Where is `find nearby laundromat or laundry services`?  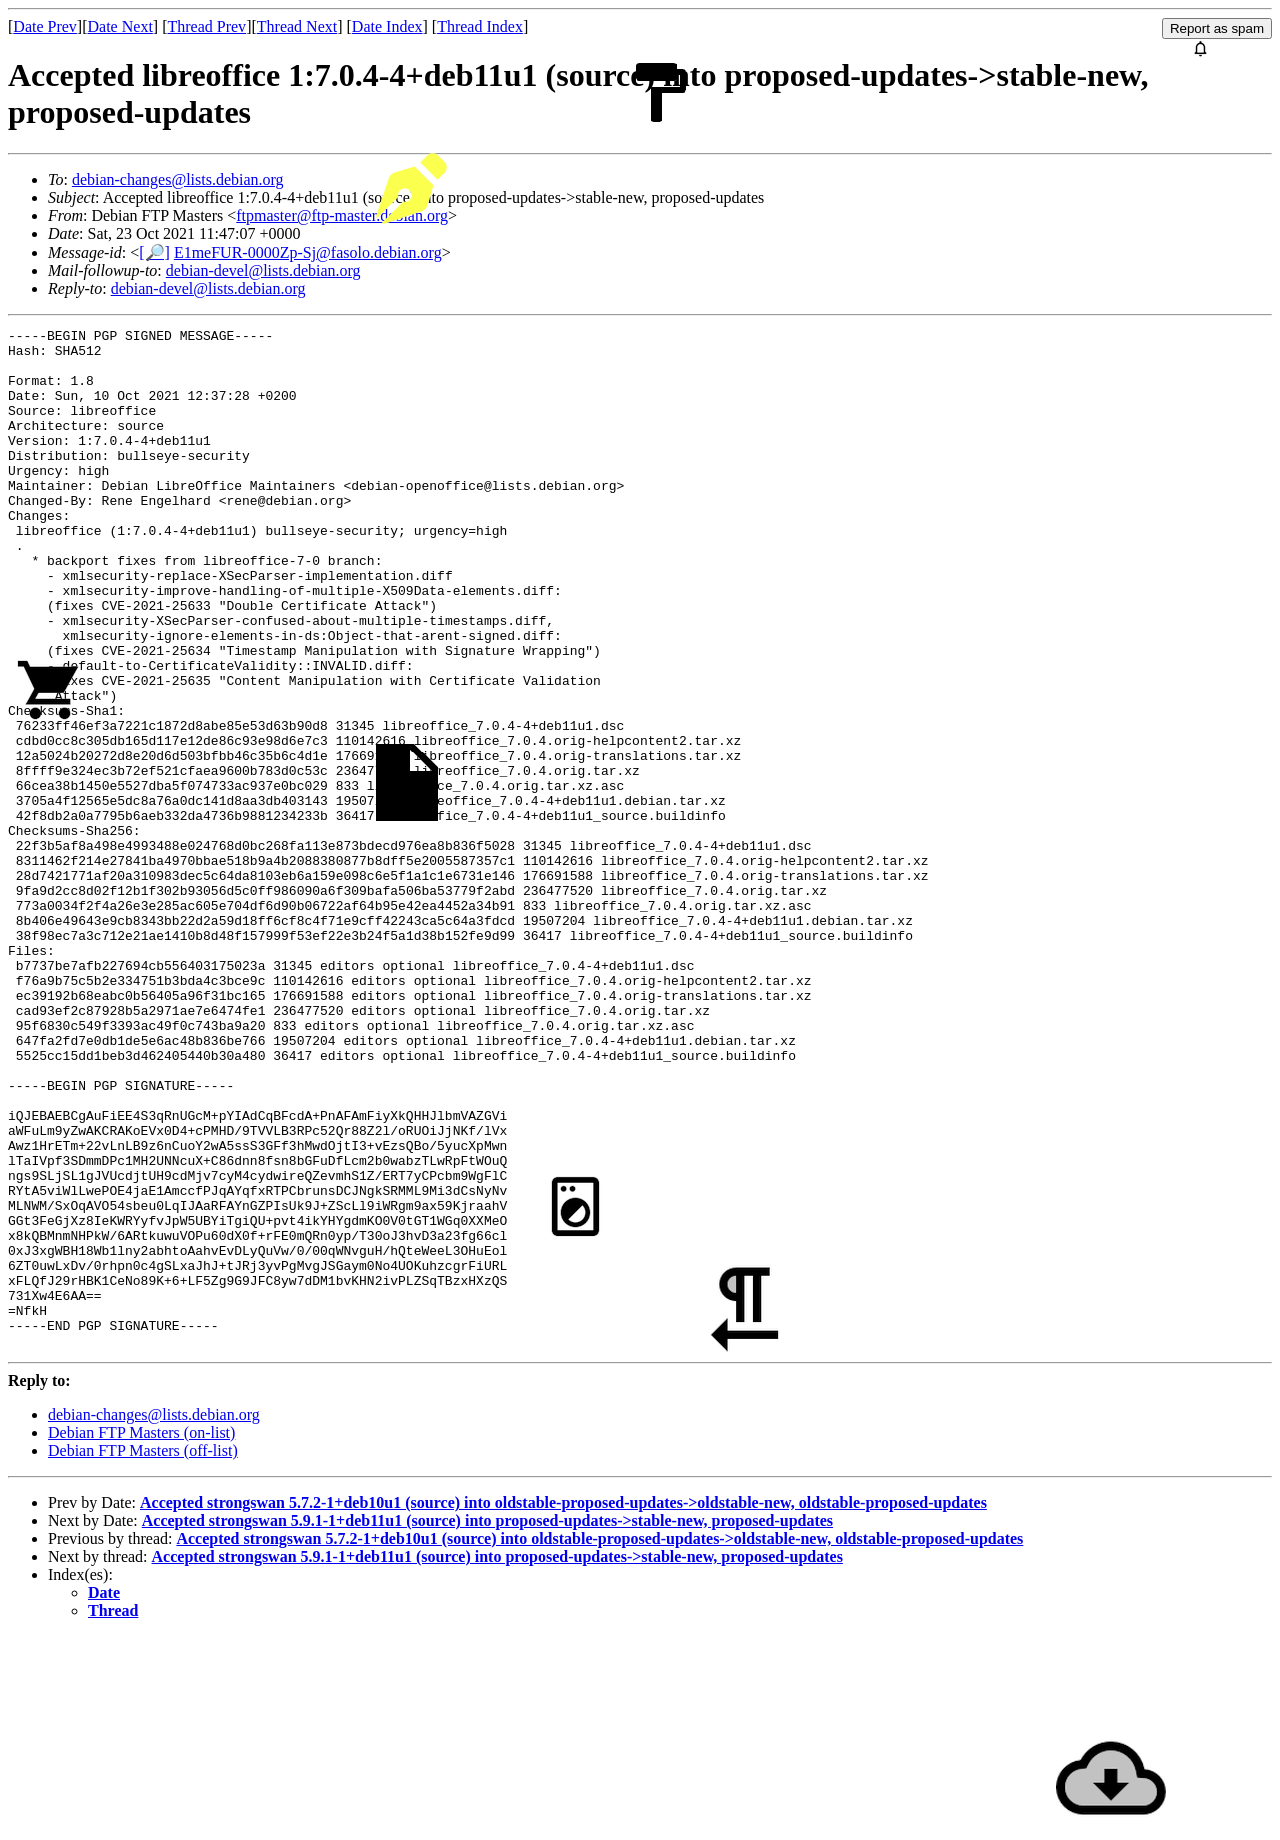
find nearby laundromat or laundry services is located at coordinates (575, 1206).